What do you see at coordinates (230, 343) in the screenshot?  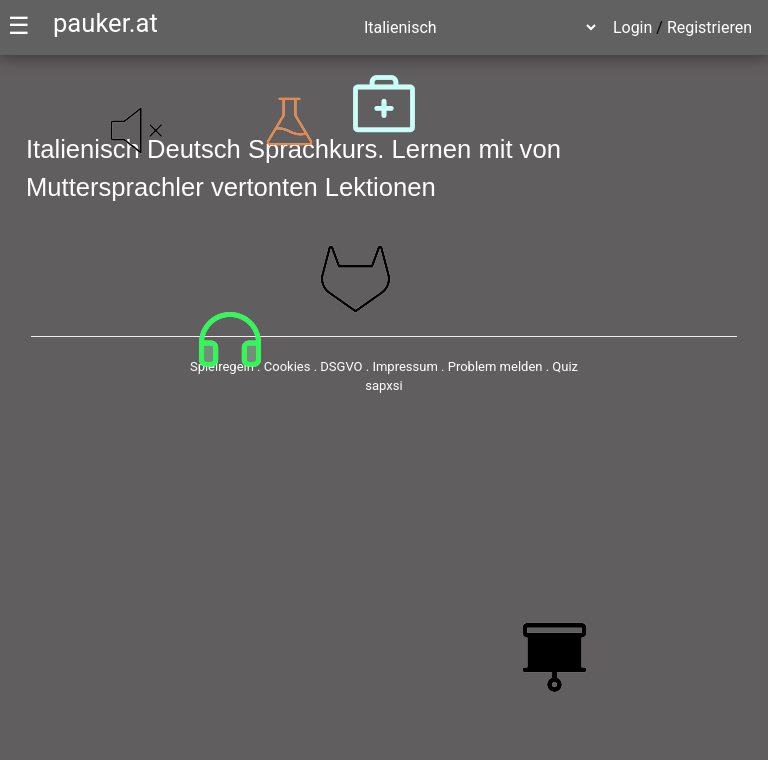 I see `access audio or music playback` at bounding box center [230, 343].